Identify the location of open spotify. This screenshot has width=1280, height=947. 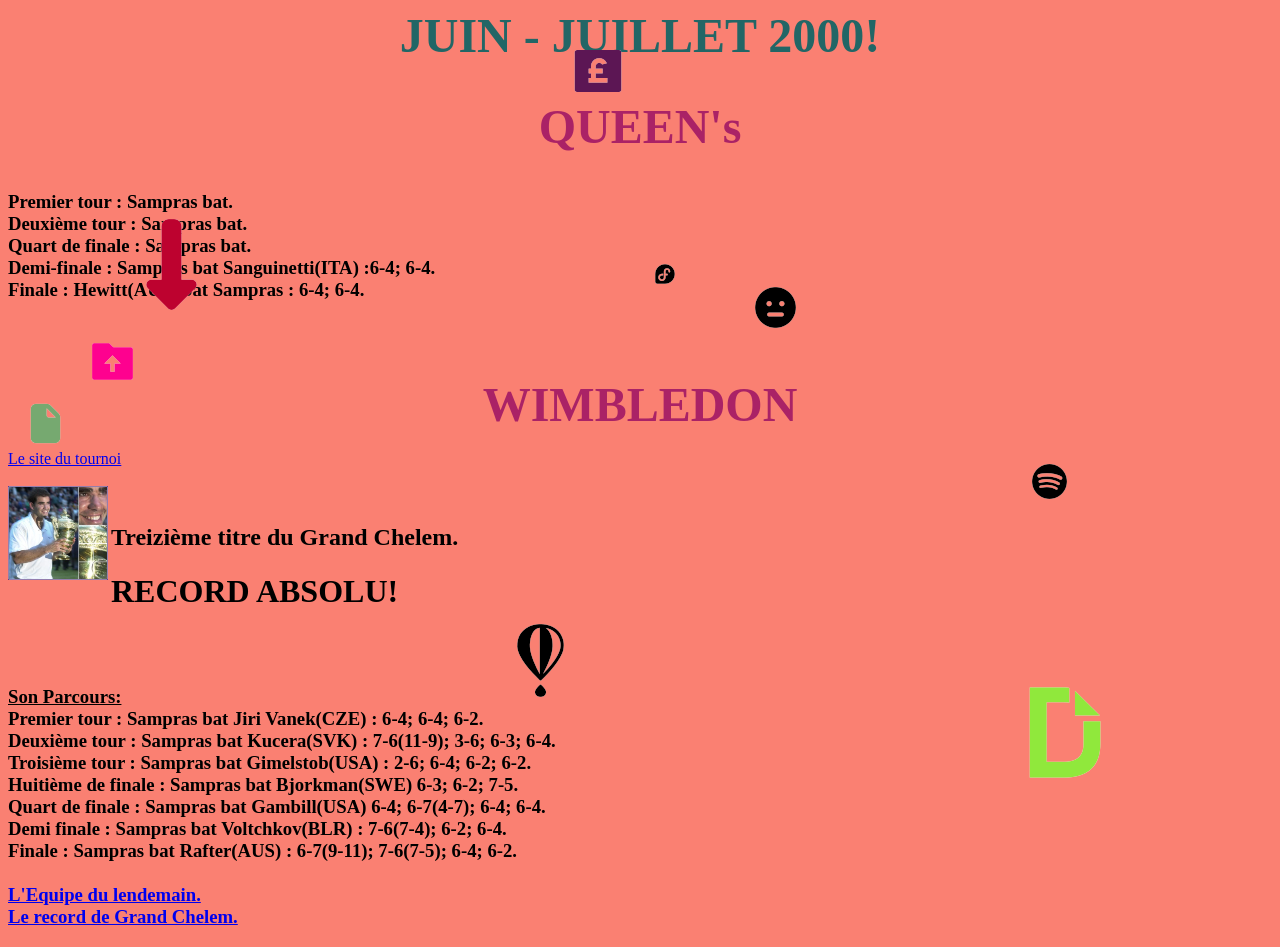
(1049, 481).